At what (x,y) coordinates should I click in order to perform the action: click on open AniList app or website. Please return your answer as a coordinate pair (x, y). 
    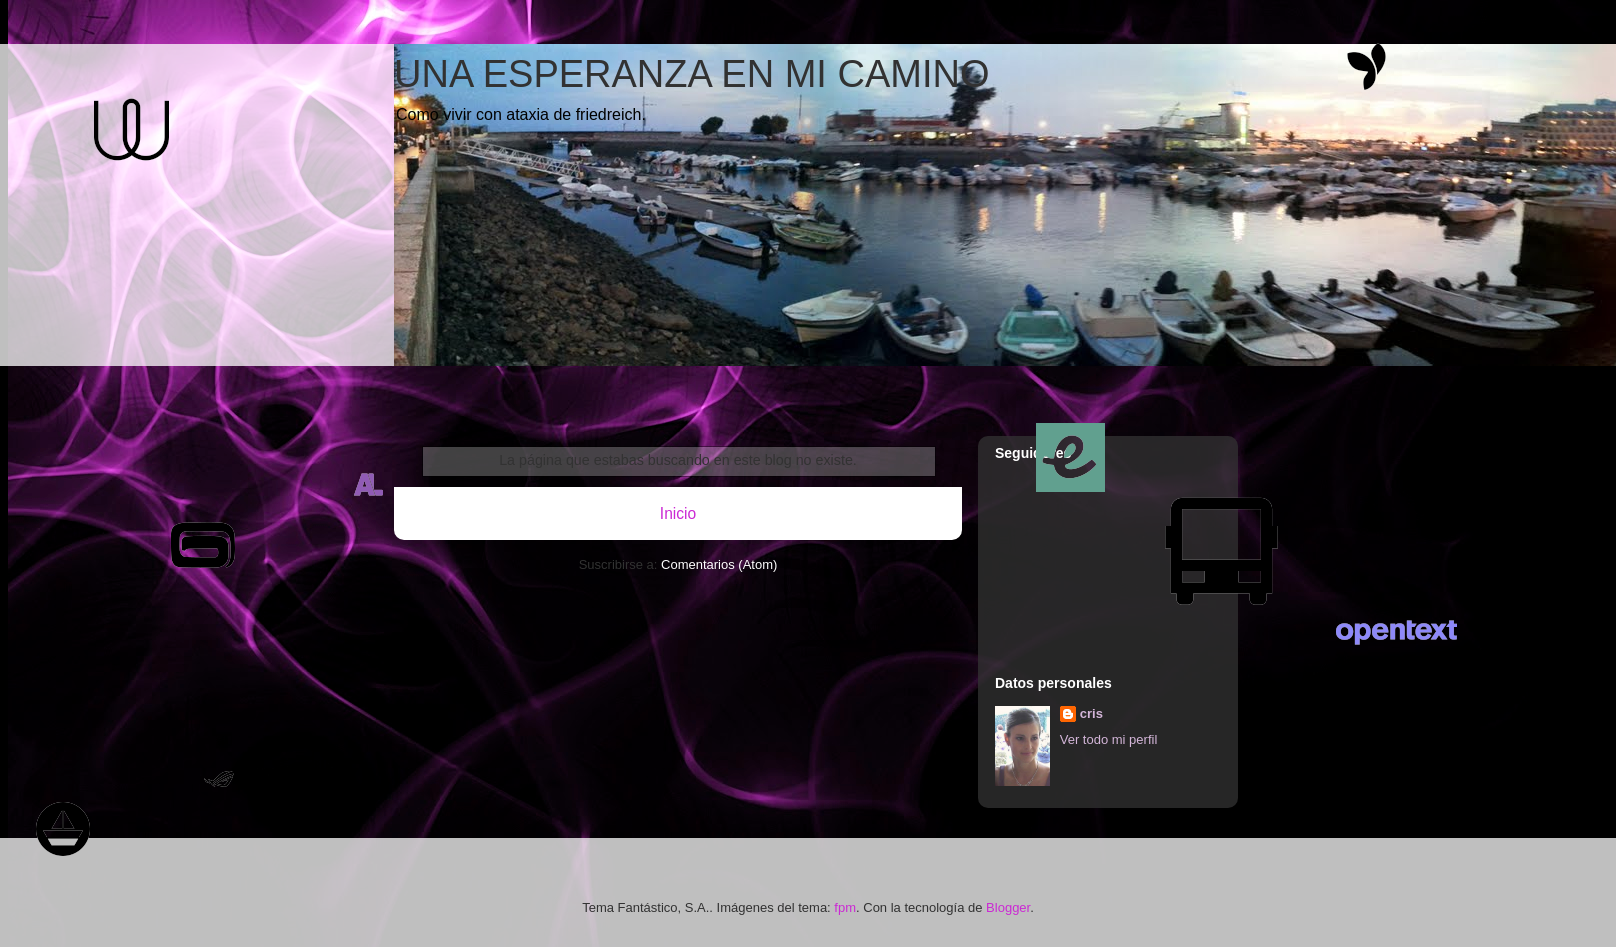
    Looking at the image, I should click on (368, 484).